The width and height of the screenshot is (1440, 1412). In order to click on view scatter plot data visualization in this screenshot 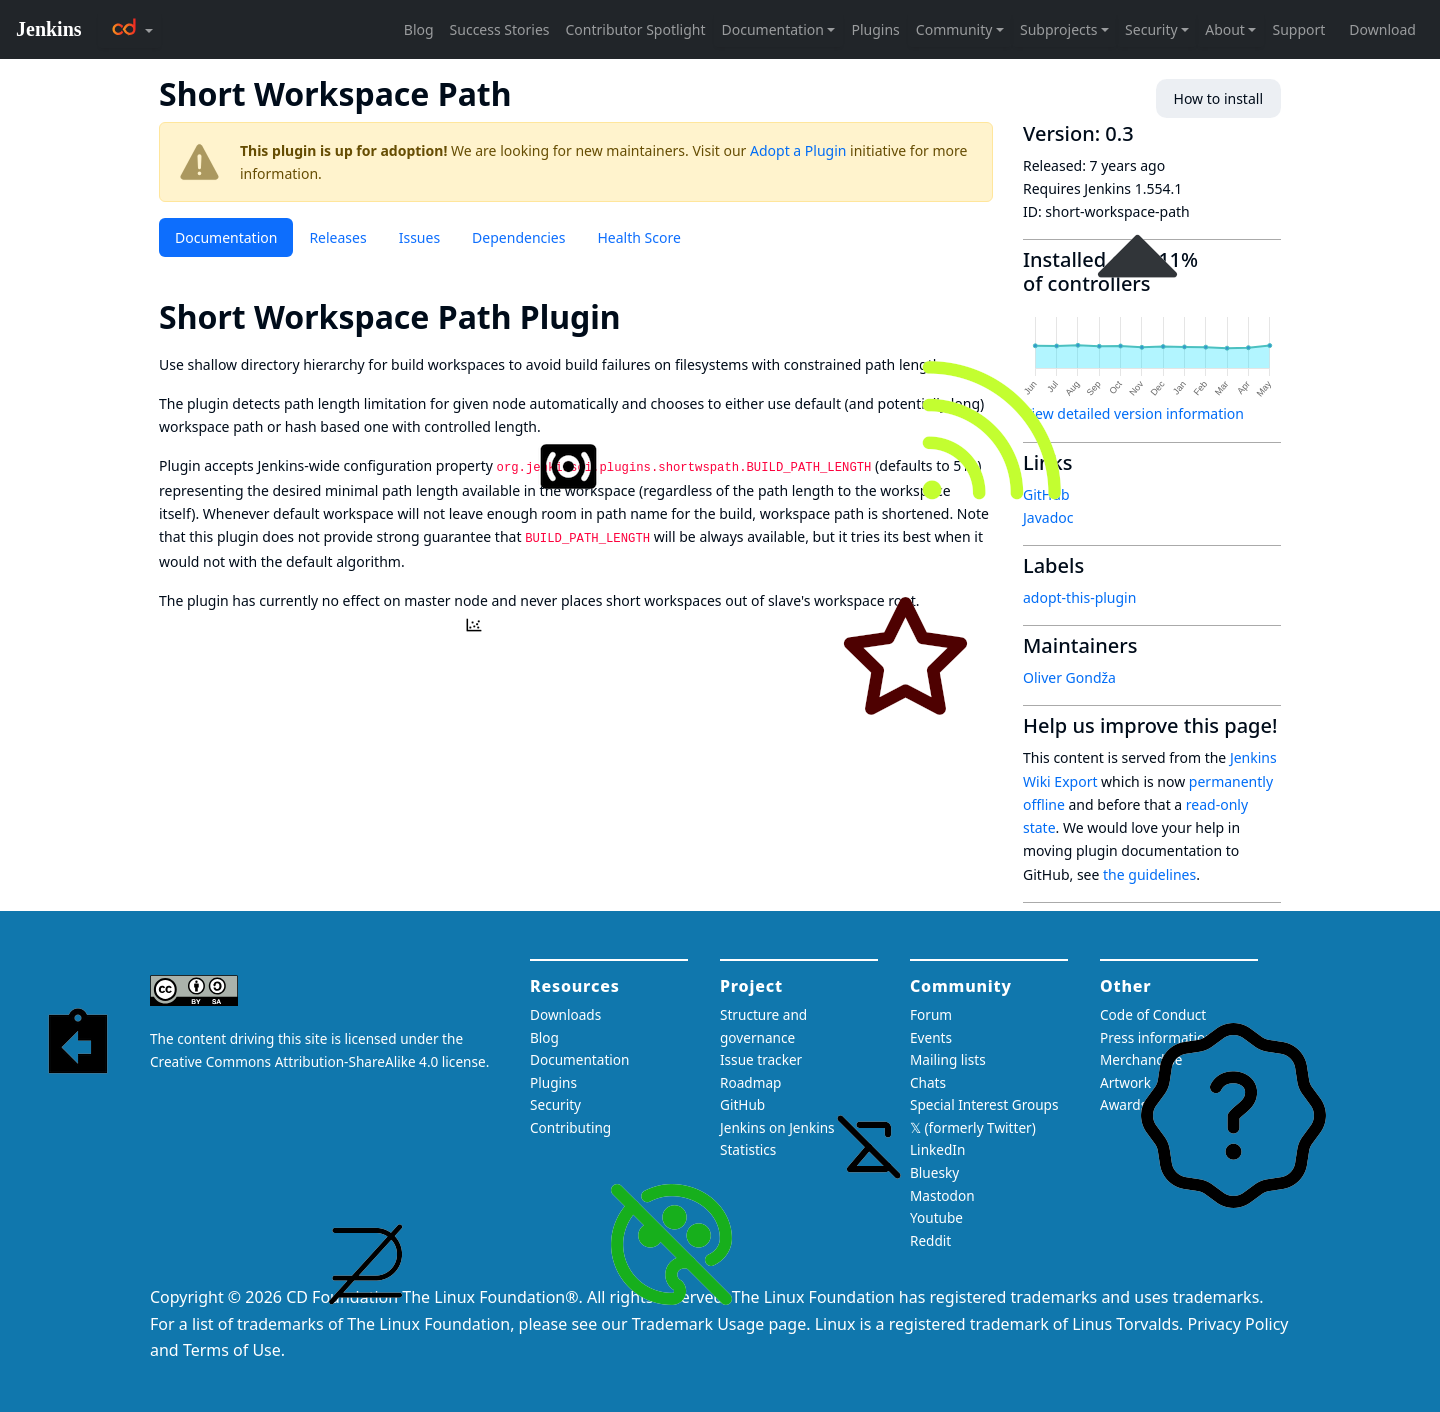, I will do `click(474, 625)`.